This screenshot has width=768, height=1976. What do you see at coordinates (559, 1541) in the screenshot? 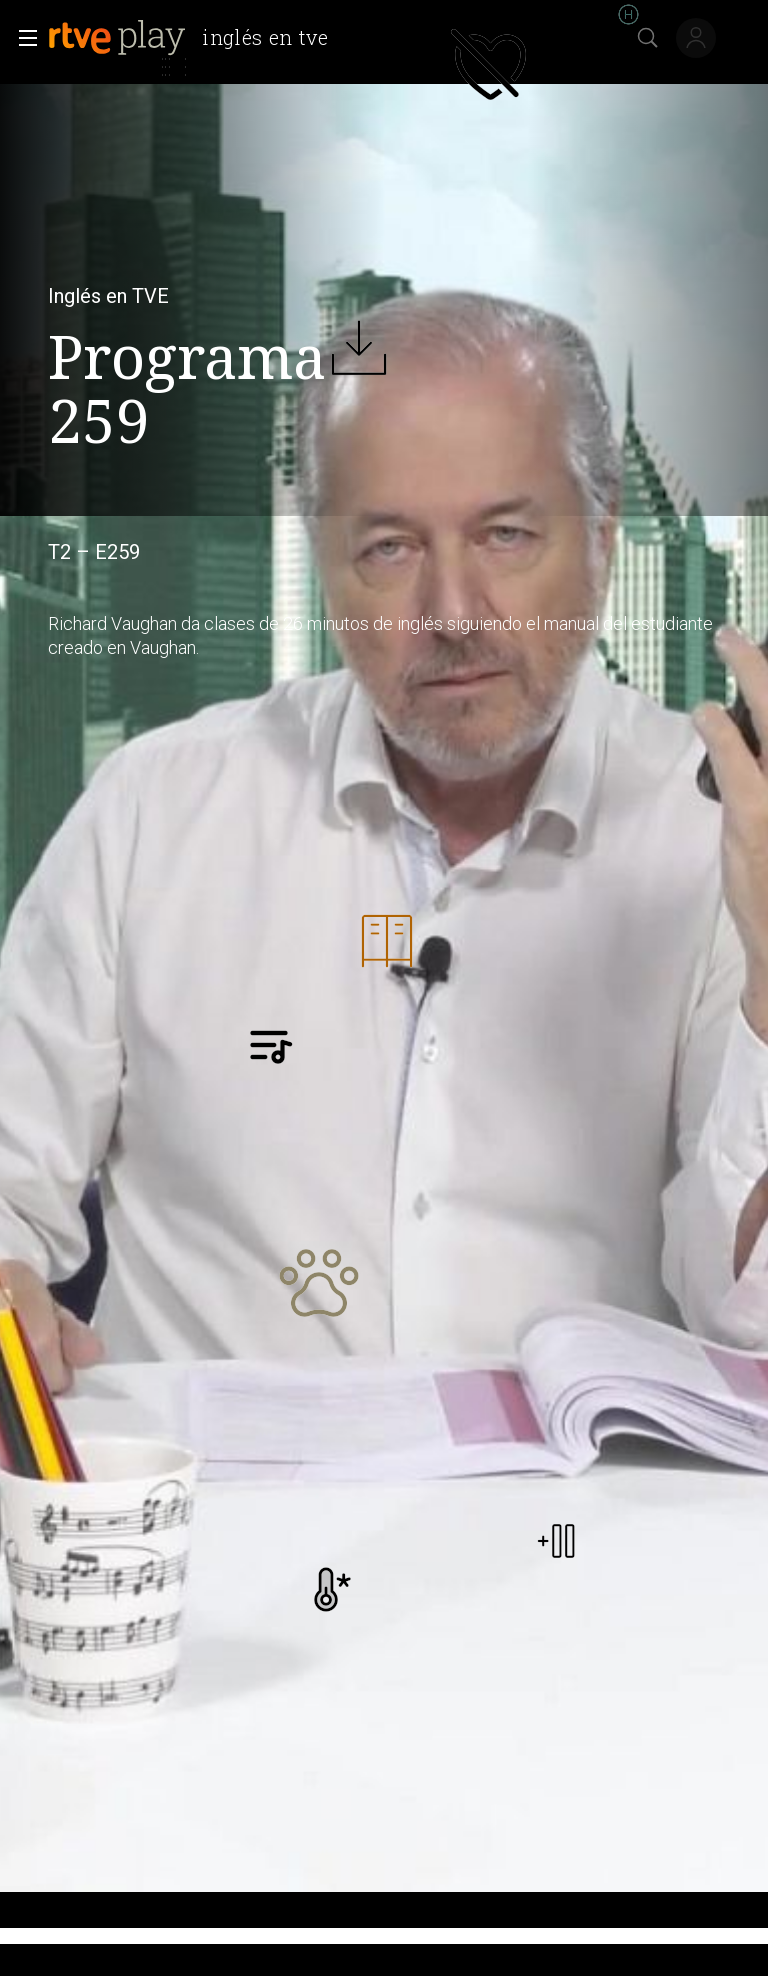
I see `add a new column to the left` at bounding box center [559, 1541].